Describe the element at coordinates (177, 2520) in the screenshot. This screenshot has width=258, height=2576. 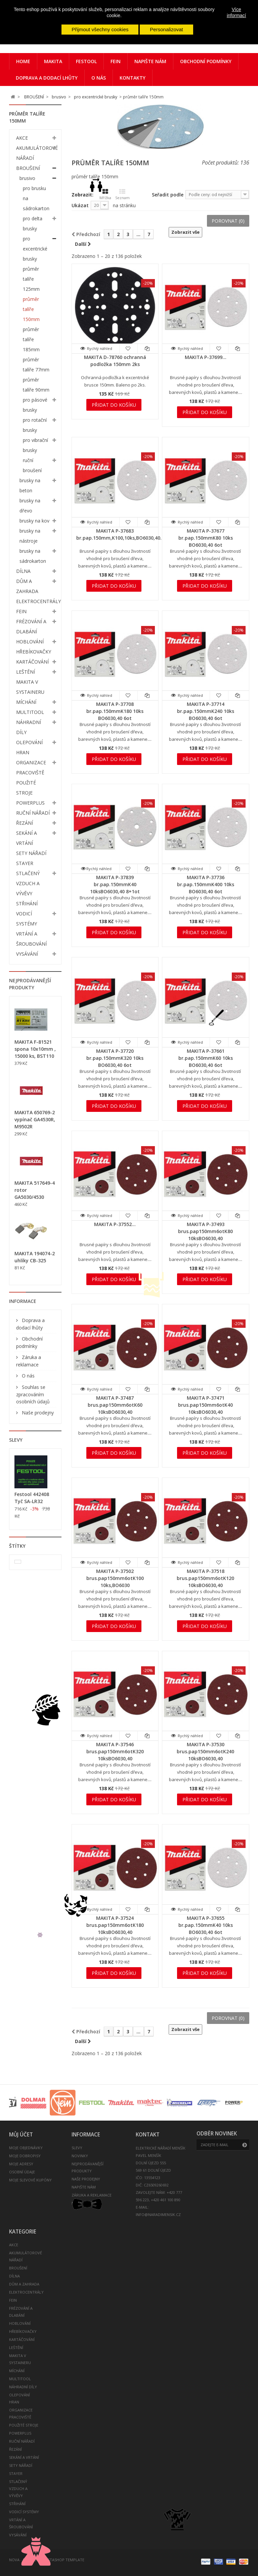
I see `equip scale mail armor` at that location.